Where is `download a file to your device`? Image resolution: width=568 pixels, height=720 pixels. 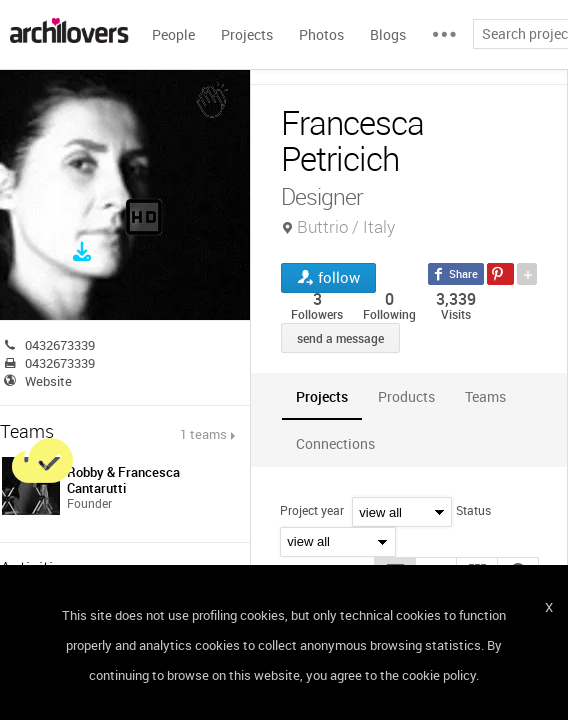 download a file to your device is located at coordinates (82, 252).